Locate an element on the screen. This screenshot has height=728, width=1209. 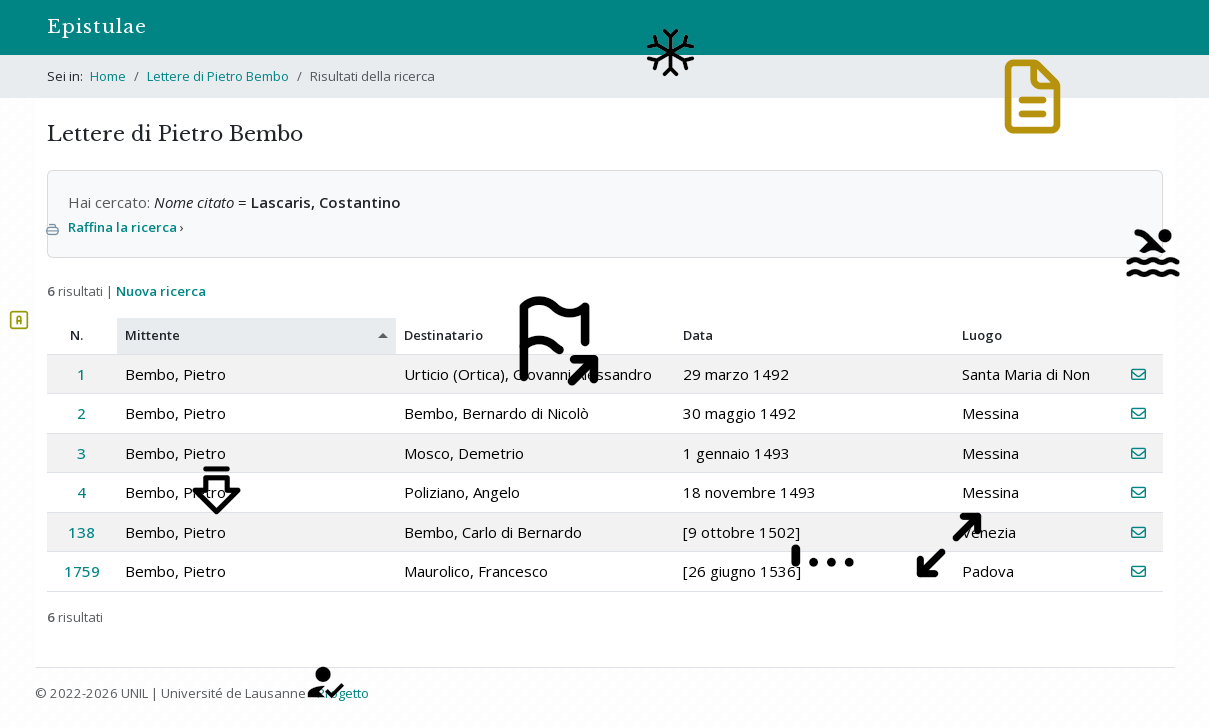
access curling sport content or scores is located at coordinates (52, 229).